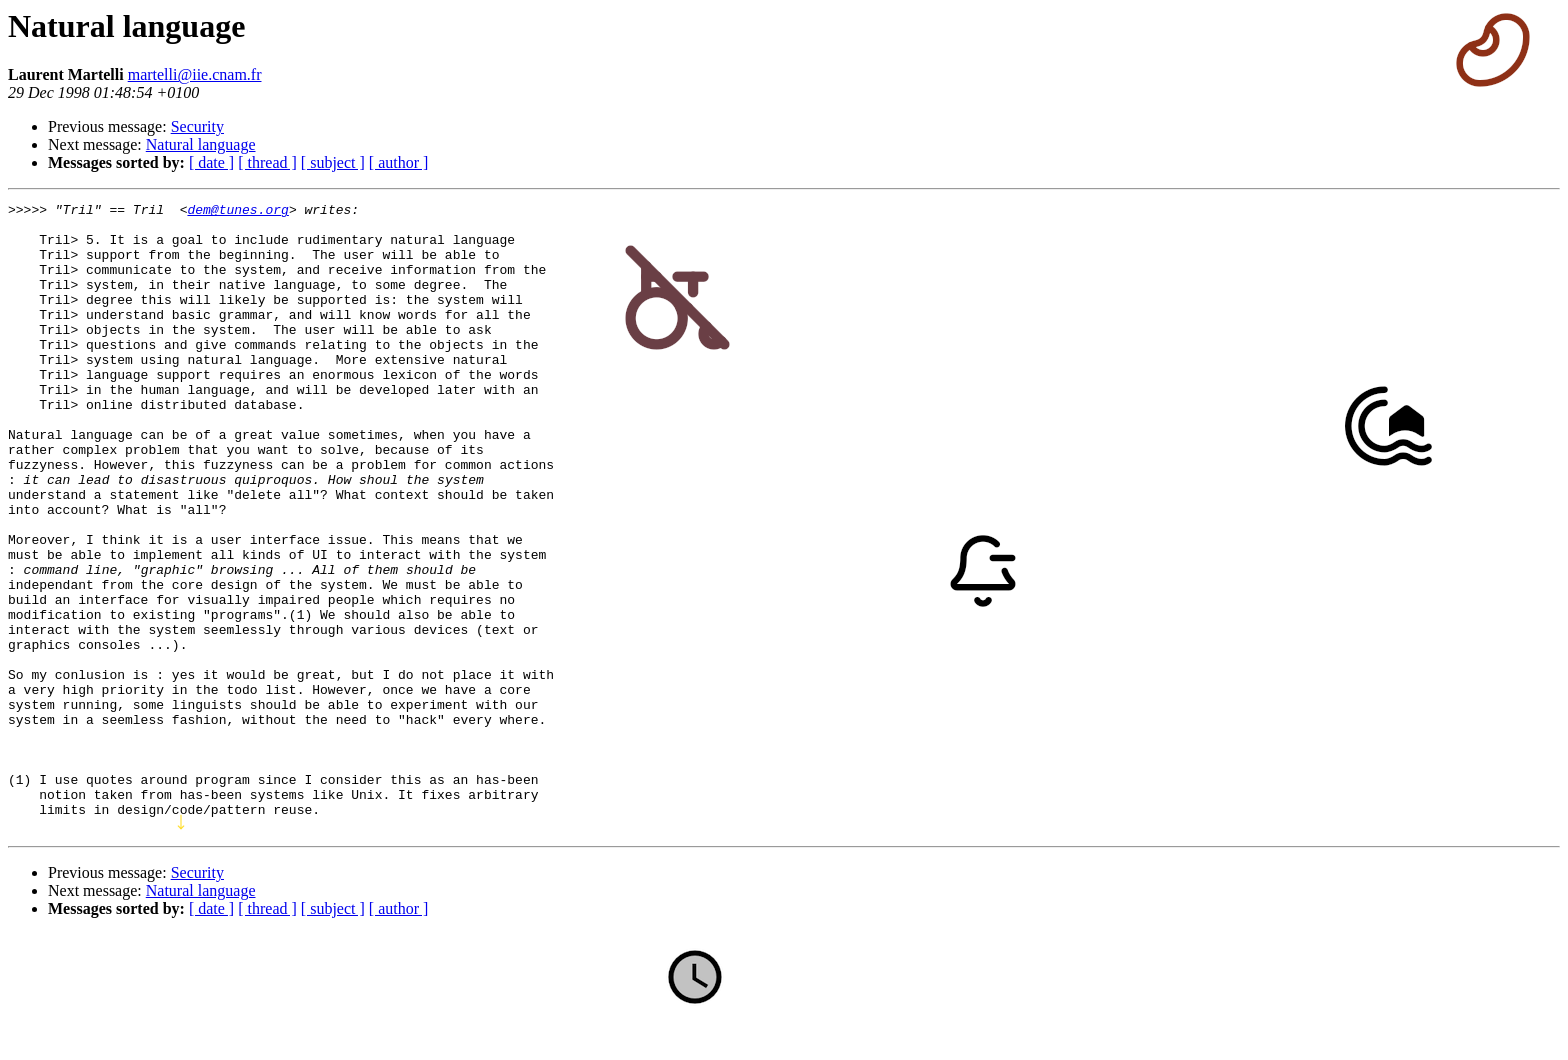 Image resolution: width=1568 pixels, height=1060 pixels. I want to click on indicates wheelchair accessibility is unavailable, so click(677, 297).